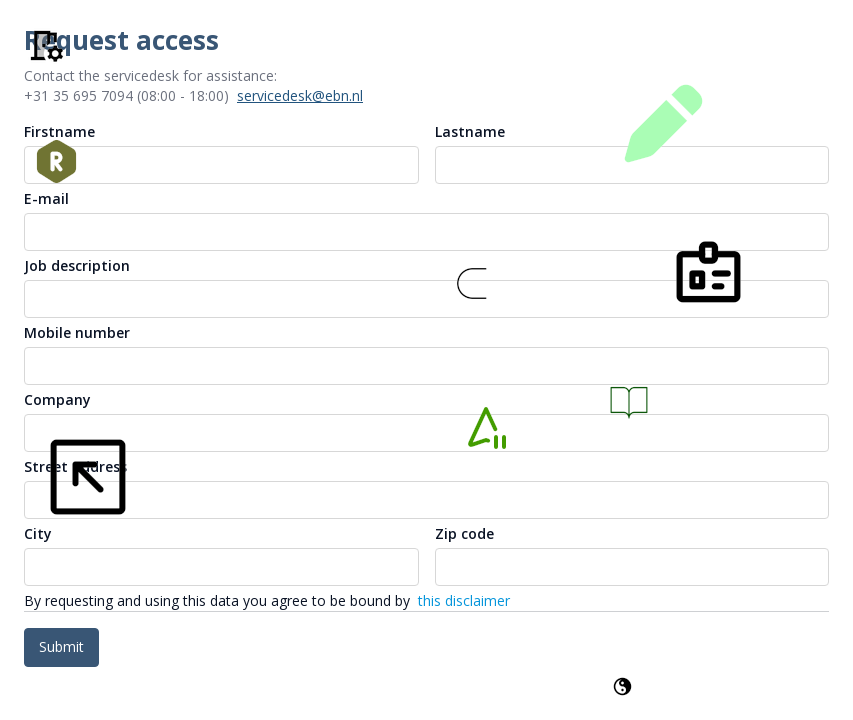 This screenshot has width=853, height=720. I want to click on adjust room or space preferences, so click(45, 45).